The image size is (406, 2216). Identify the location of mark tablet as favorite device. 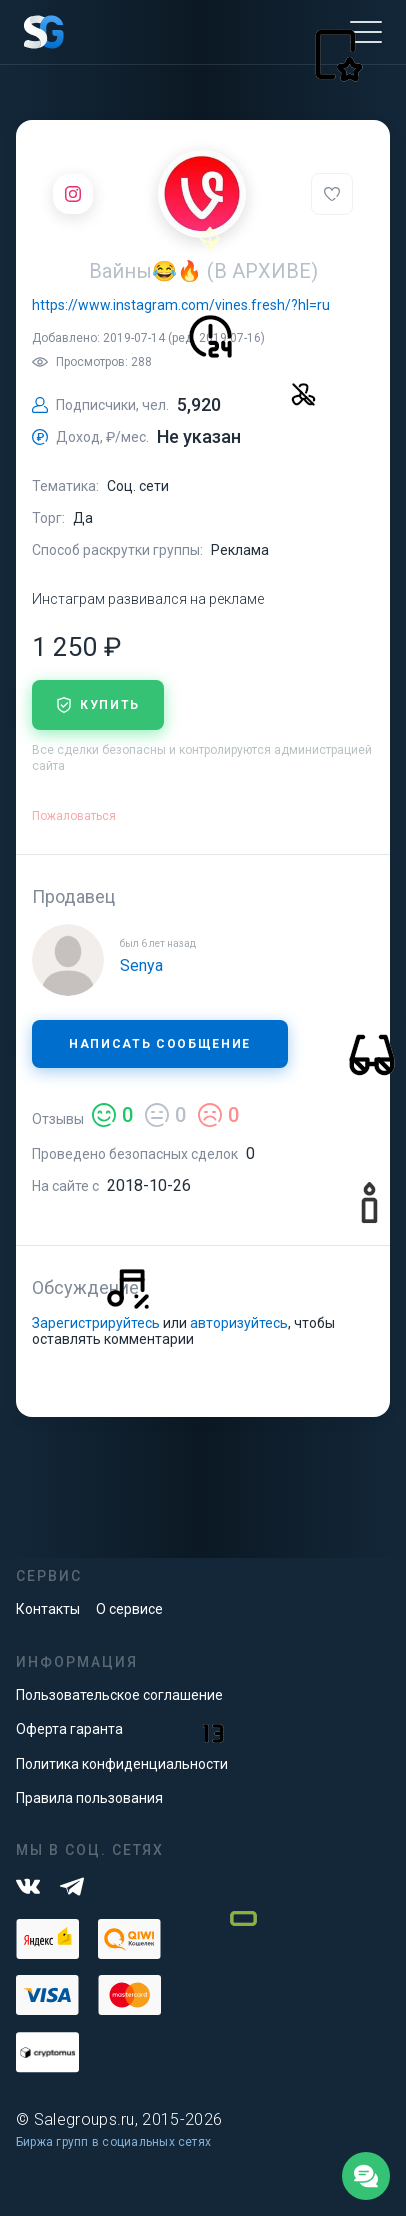
(335, 54).